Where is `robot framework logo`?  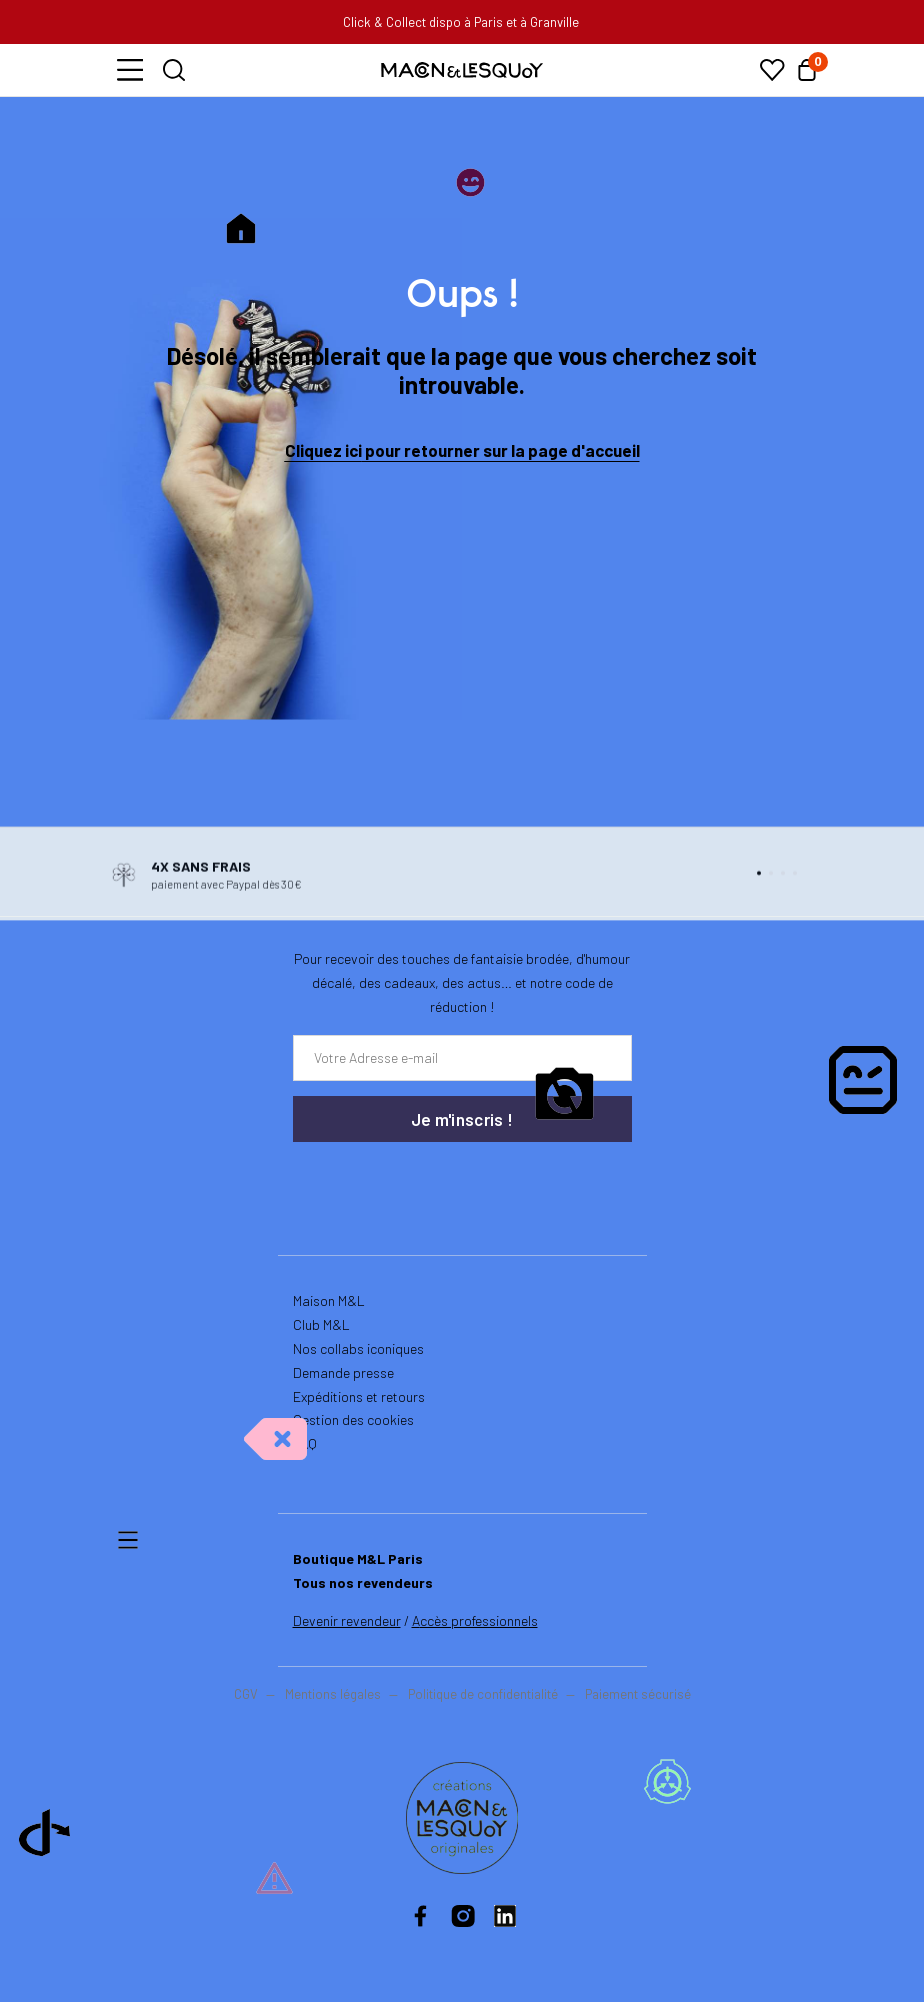 robot framework logo is located at coordinates (863, 1080).